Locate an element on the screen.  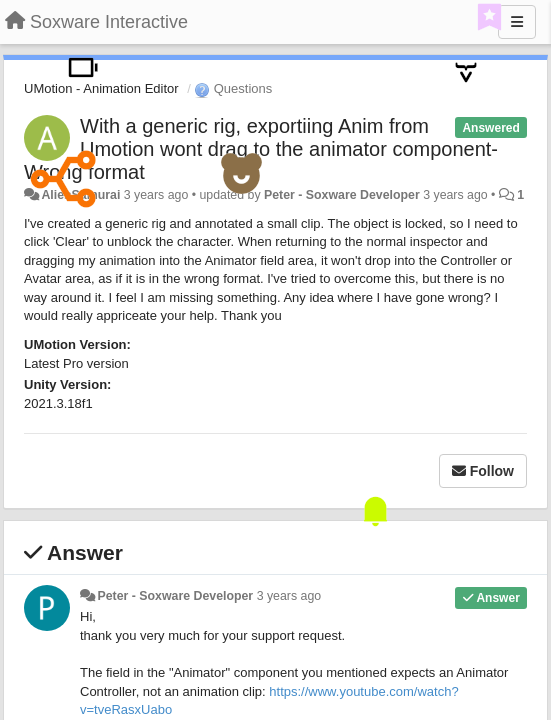
view your StackShare profile is located at coordinates (64, 179).